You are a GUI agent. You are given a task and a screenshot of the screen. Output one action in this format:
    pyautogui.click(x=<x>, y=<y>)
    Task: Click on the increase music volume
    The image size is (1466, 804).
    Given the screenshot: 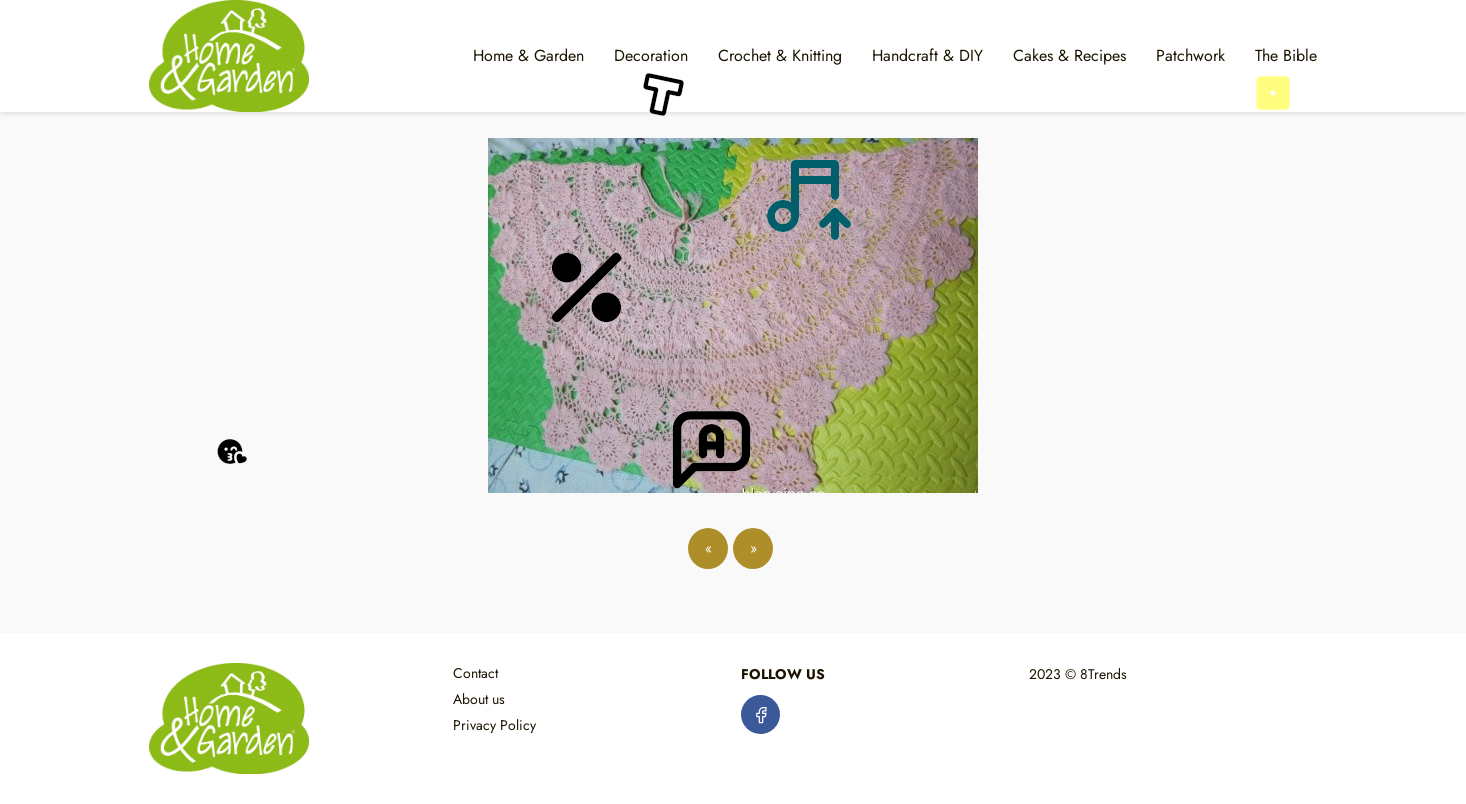 What is the action you would take?
    pyautogui.click(x=807, y=196)
    